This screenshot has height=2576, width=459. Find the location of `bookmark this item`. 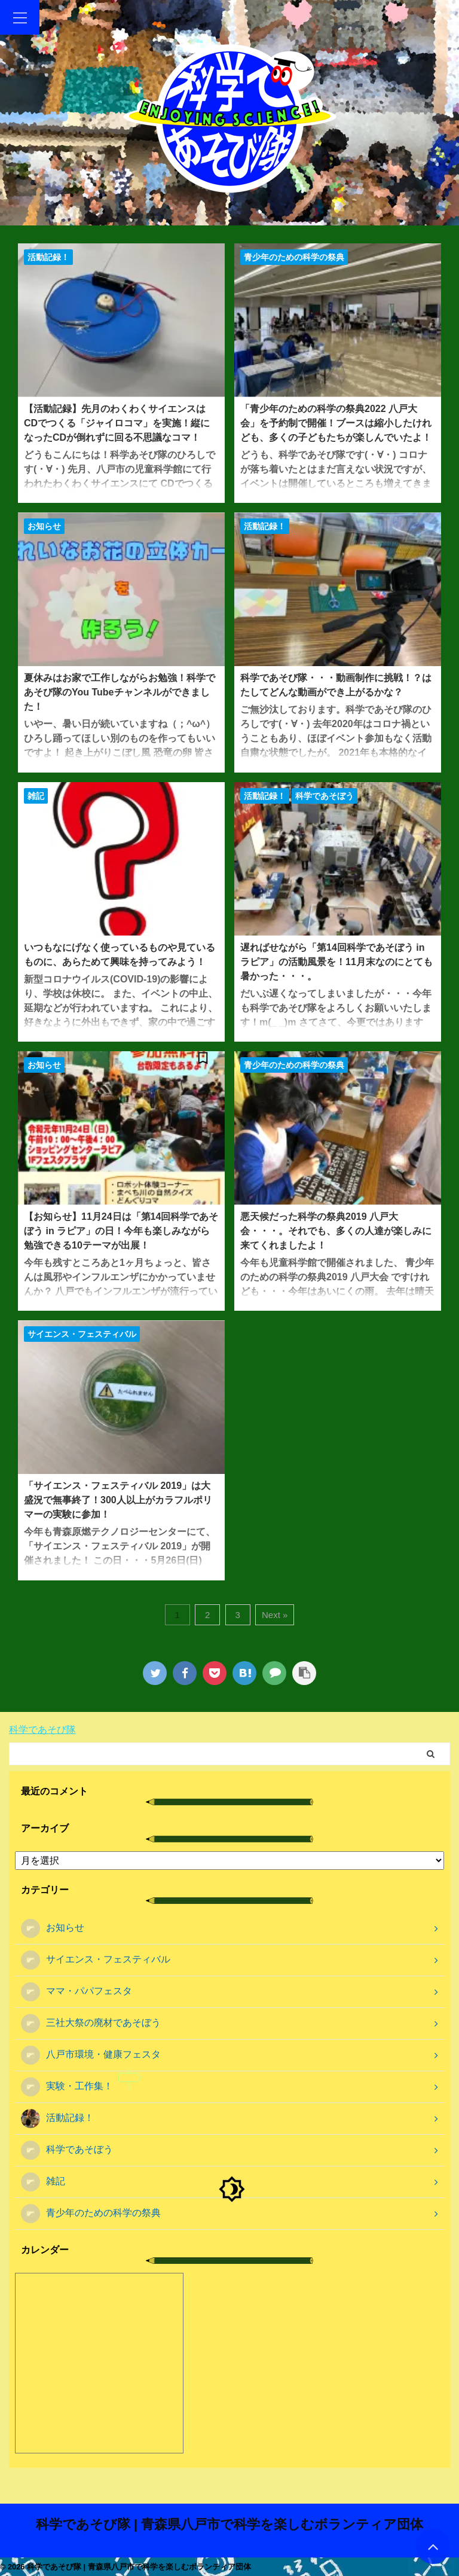

bookmark this item is located at coordinates (203, 1058).